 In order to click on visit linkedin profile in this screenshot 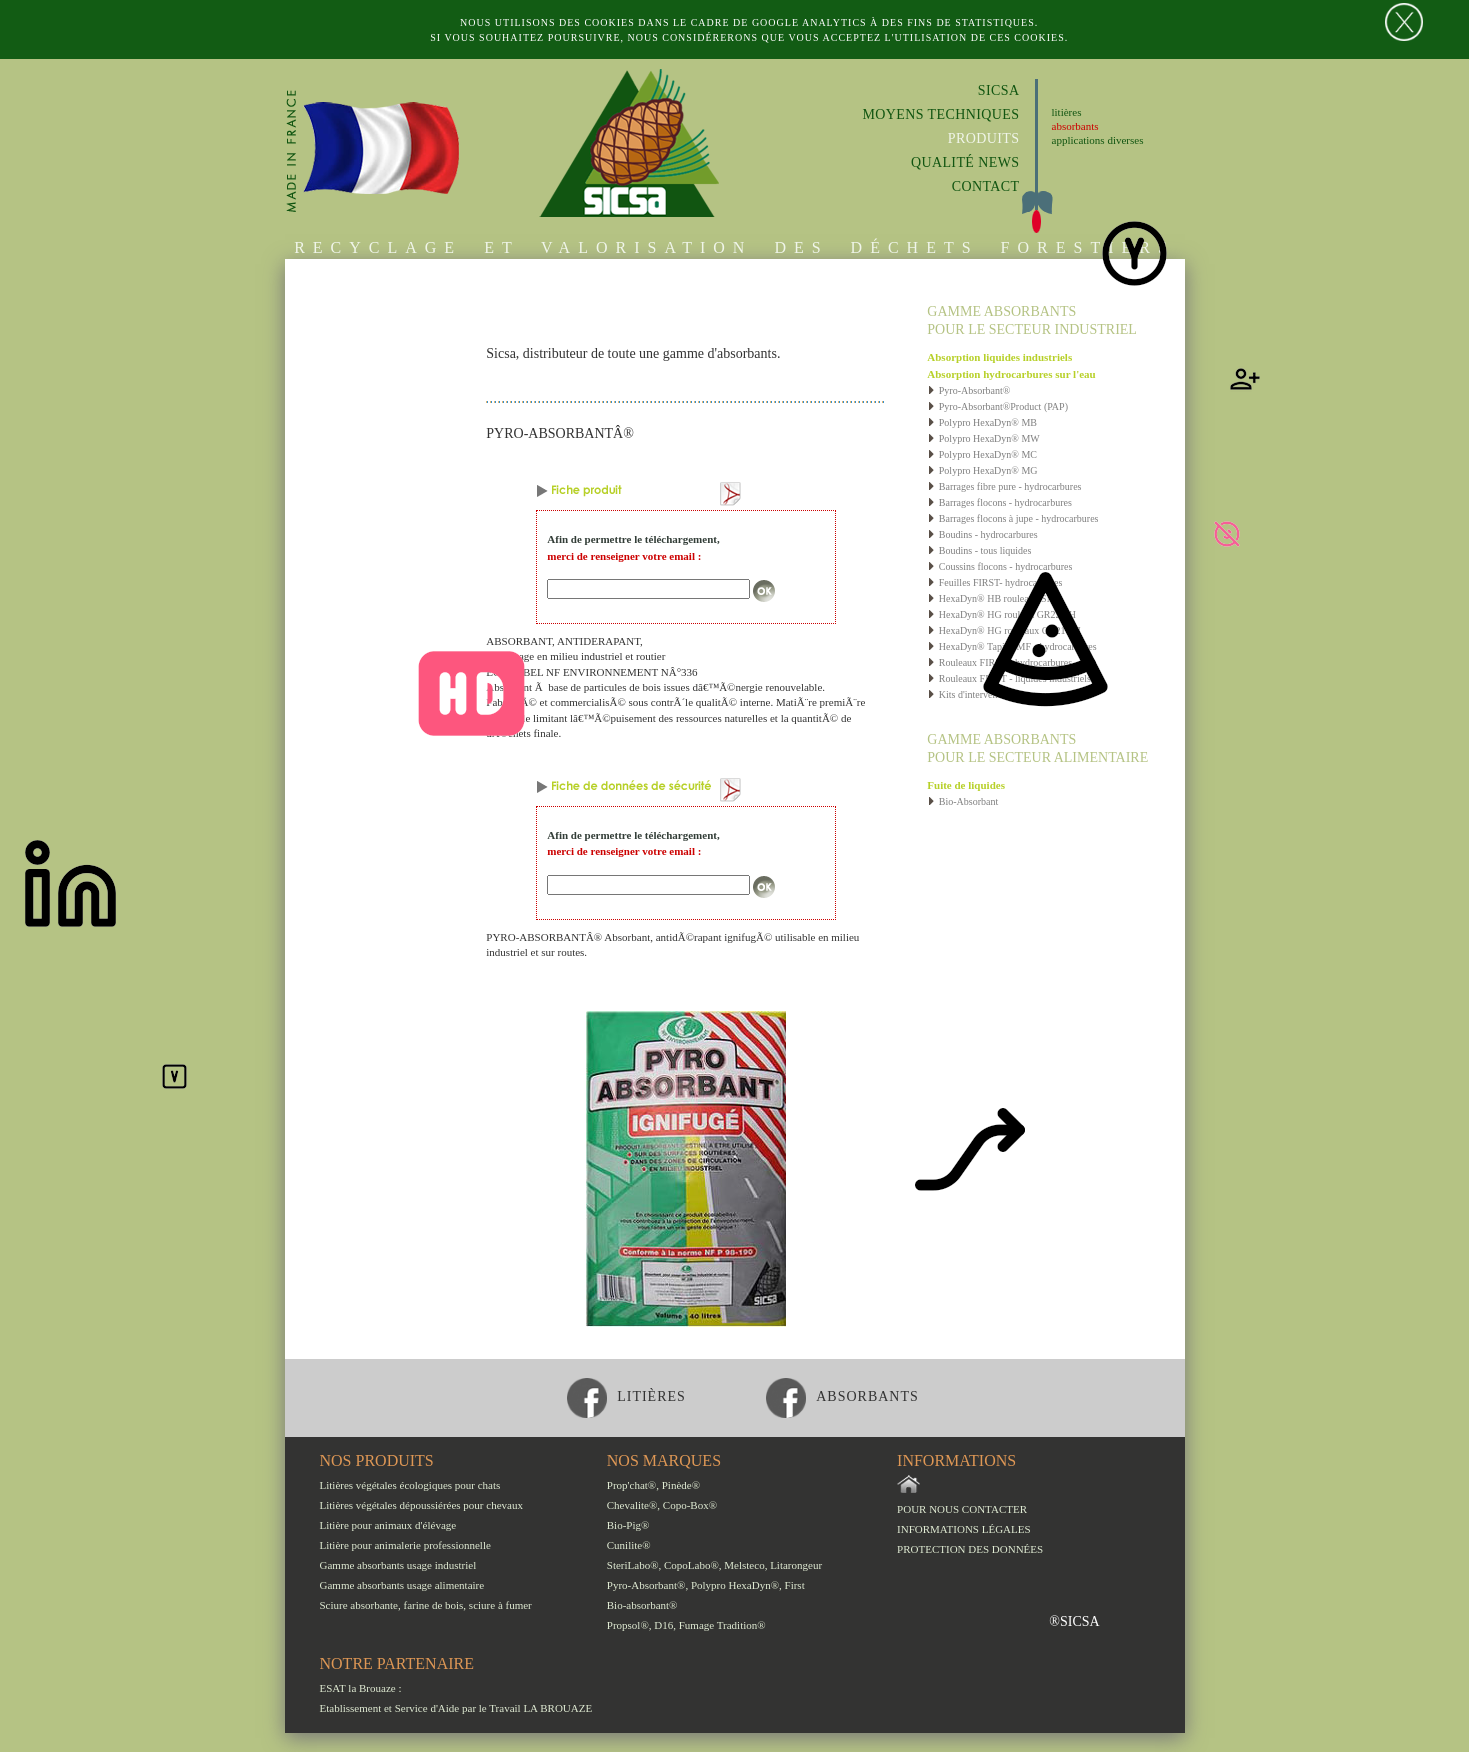, I will do `click(70, 885)`.